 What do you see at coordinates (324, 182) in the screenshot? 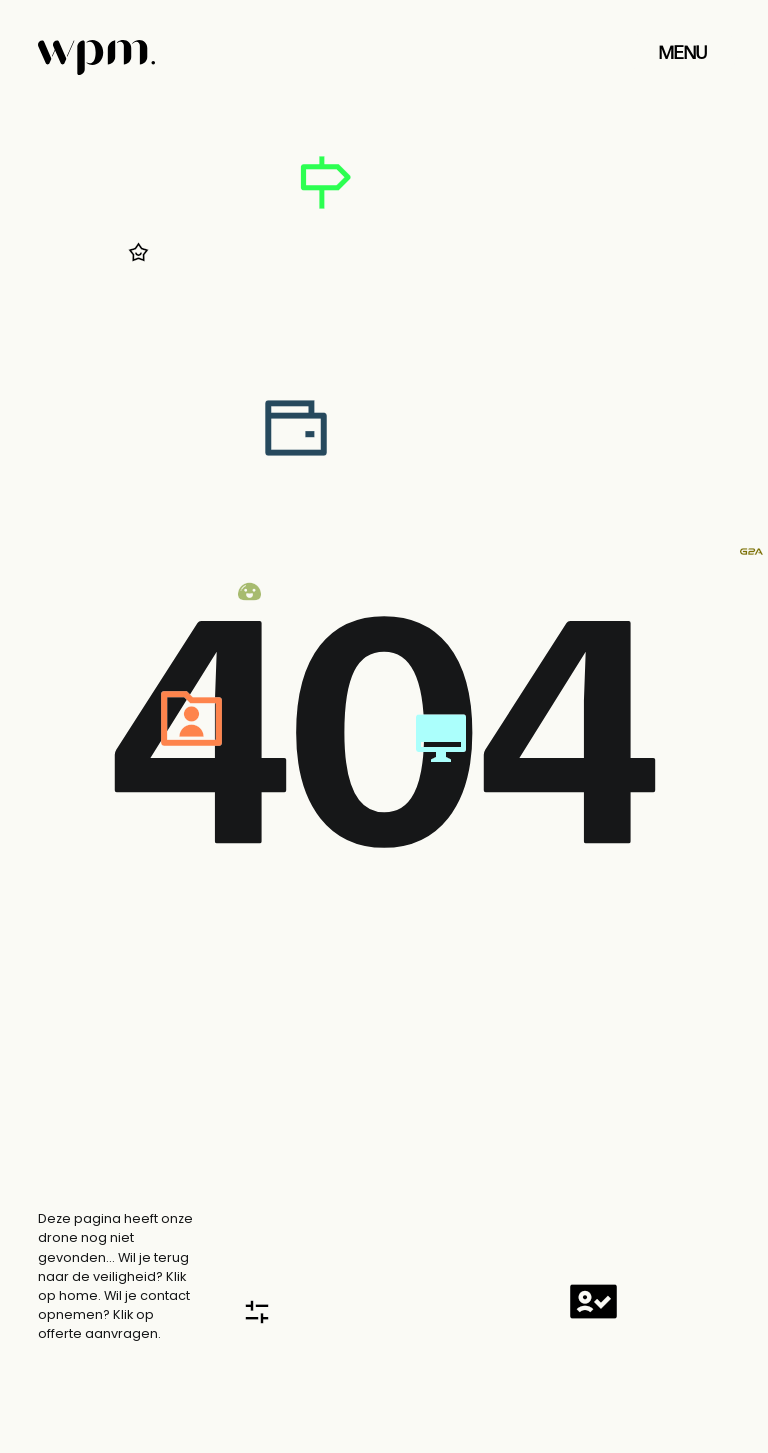
I see `get directions or navigate to a destination` at bounding box center [324, 182].